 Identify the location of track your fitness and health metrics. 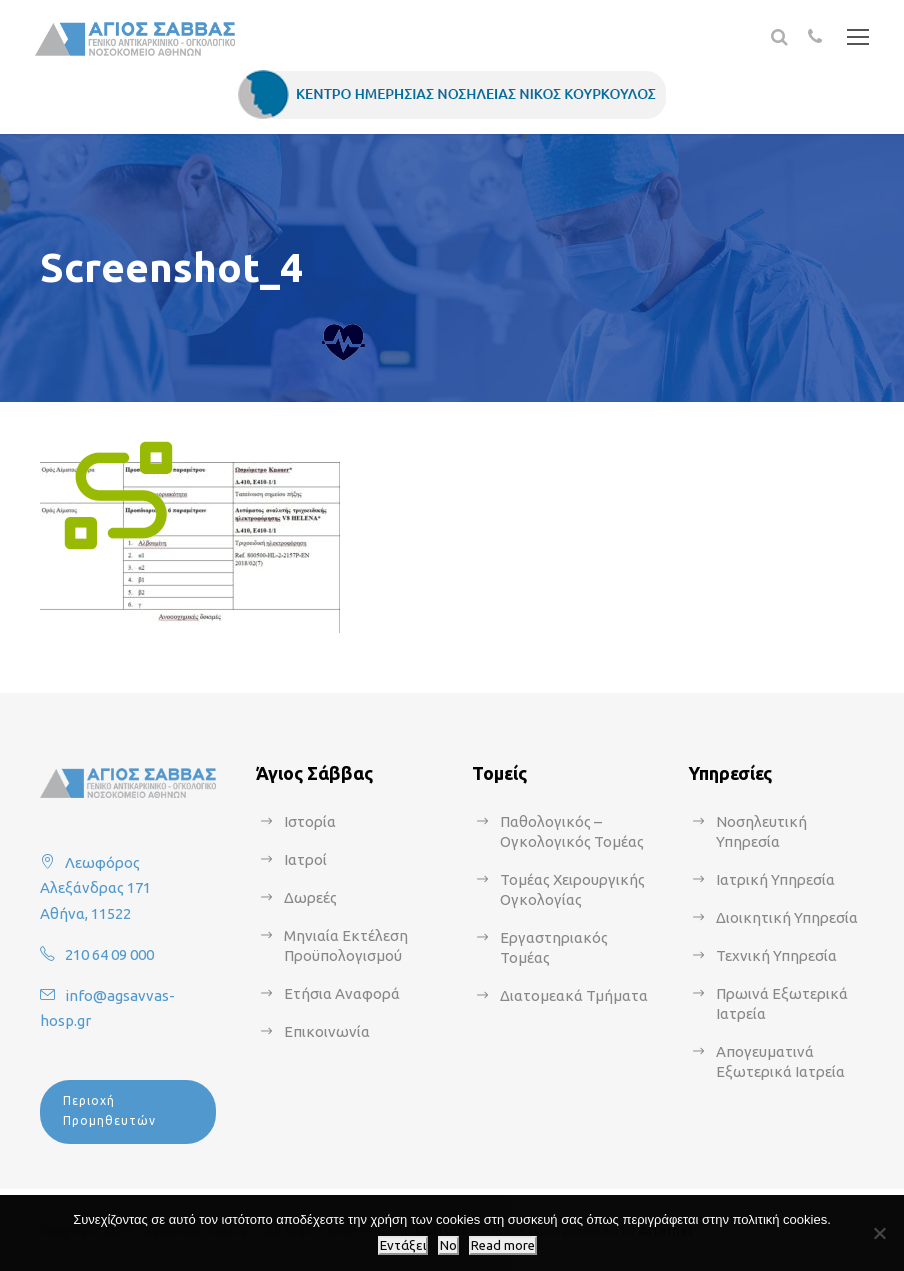
(343, 342).